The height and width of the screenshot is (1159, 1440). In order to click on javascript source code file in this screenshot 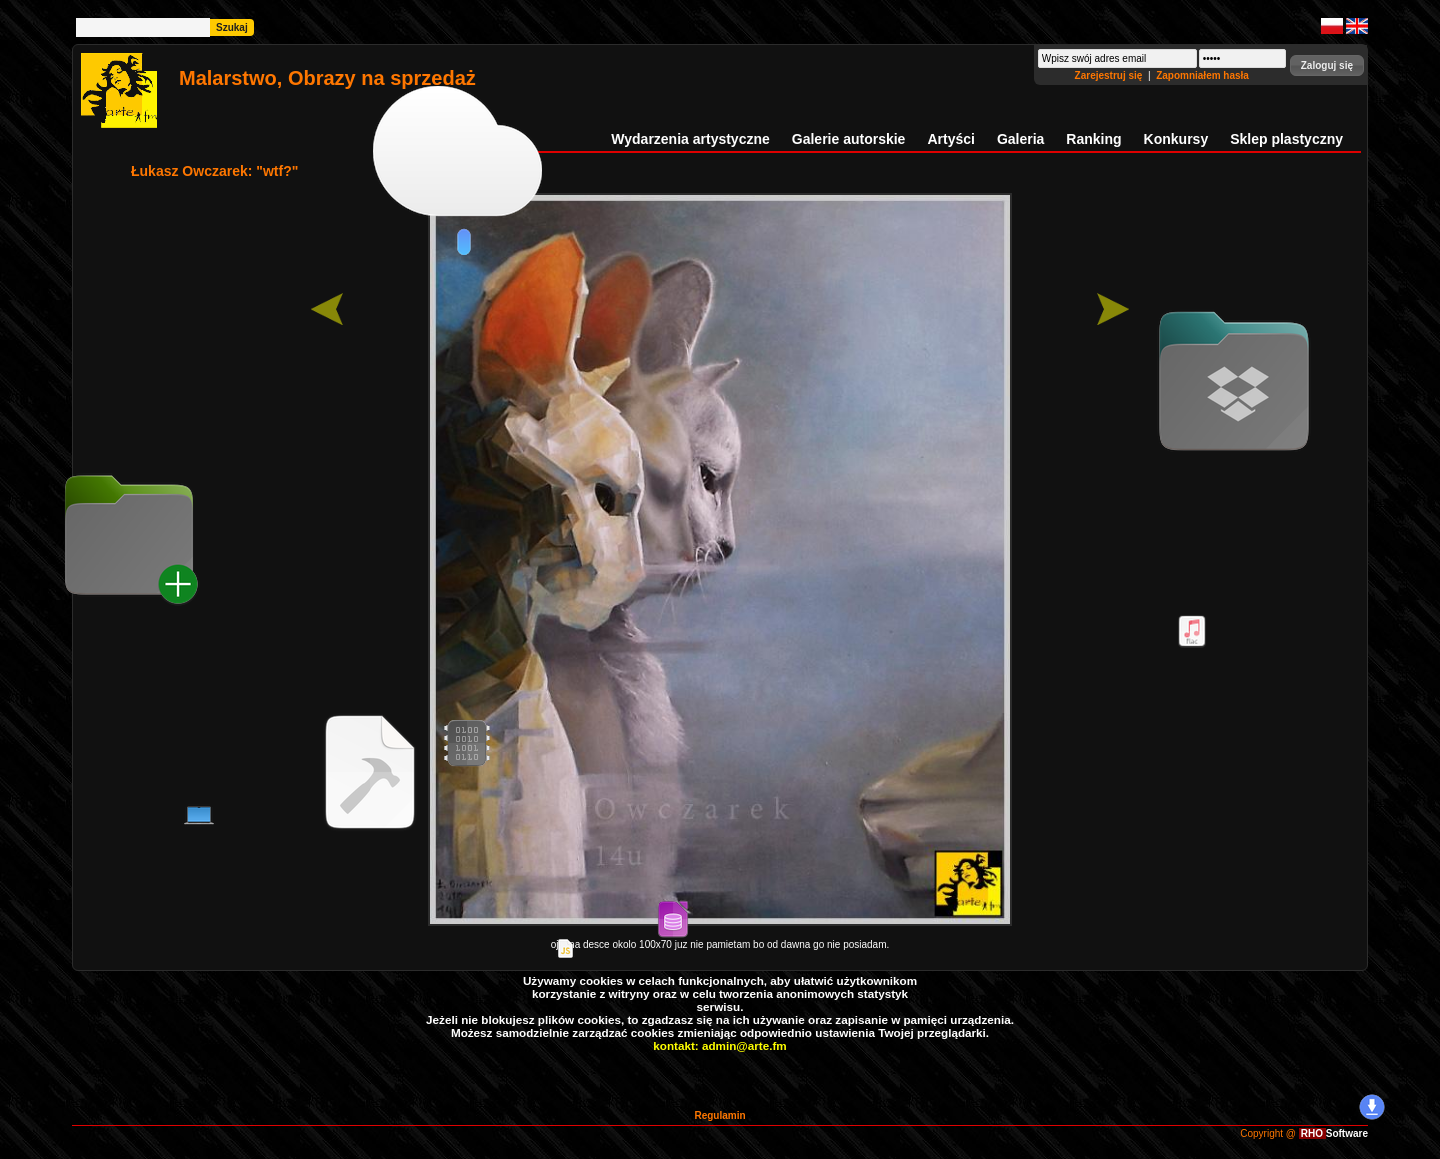, I will do `click(565, 948)`.